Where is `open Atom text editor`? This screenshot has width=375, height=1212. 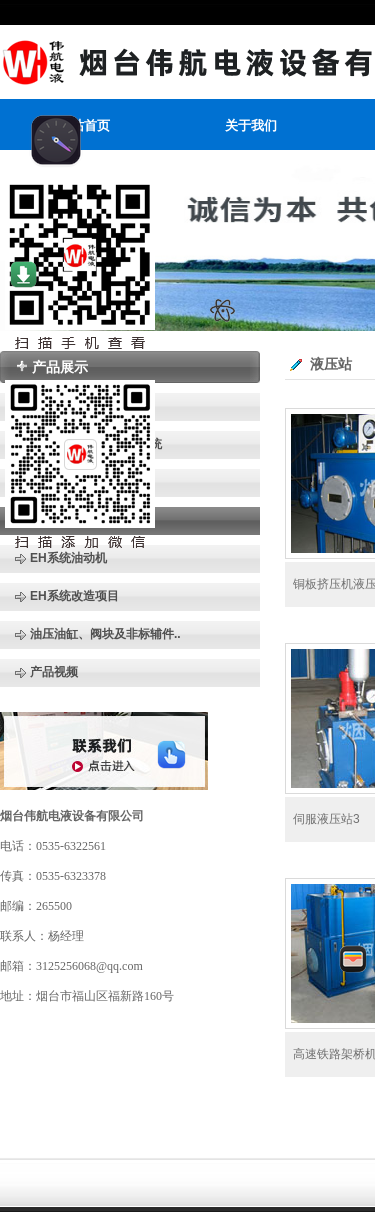
open Atom text editor is located at coordinates (222, 310).